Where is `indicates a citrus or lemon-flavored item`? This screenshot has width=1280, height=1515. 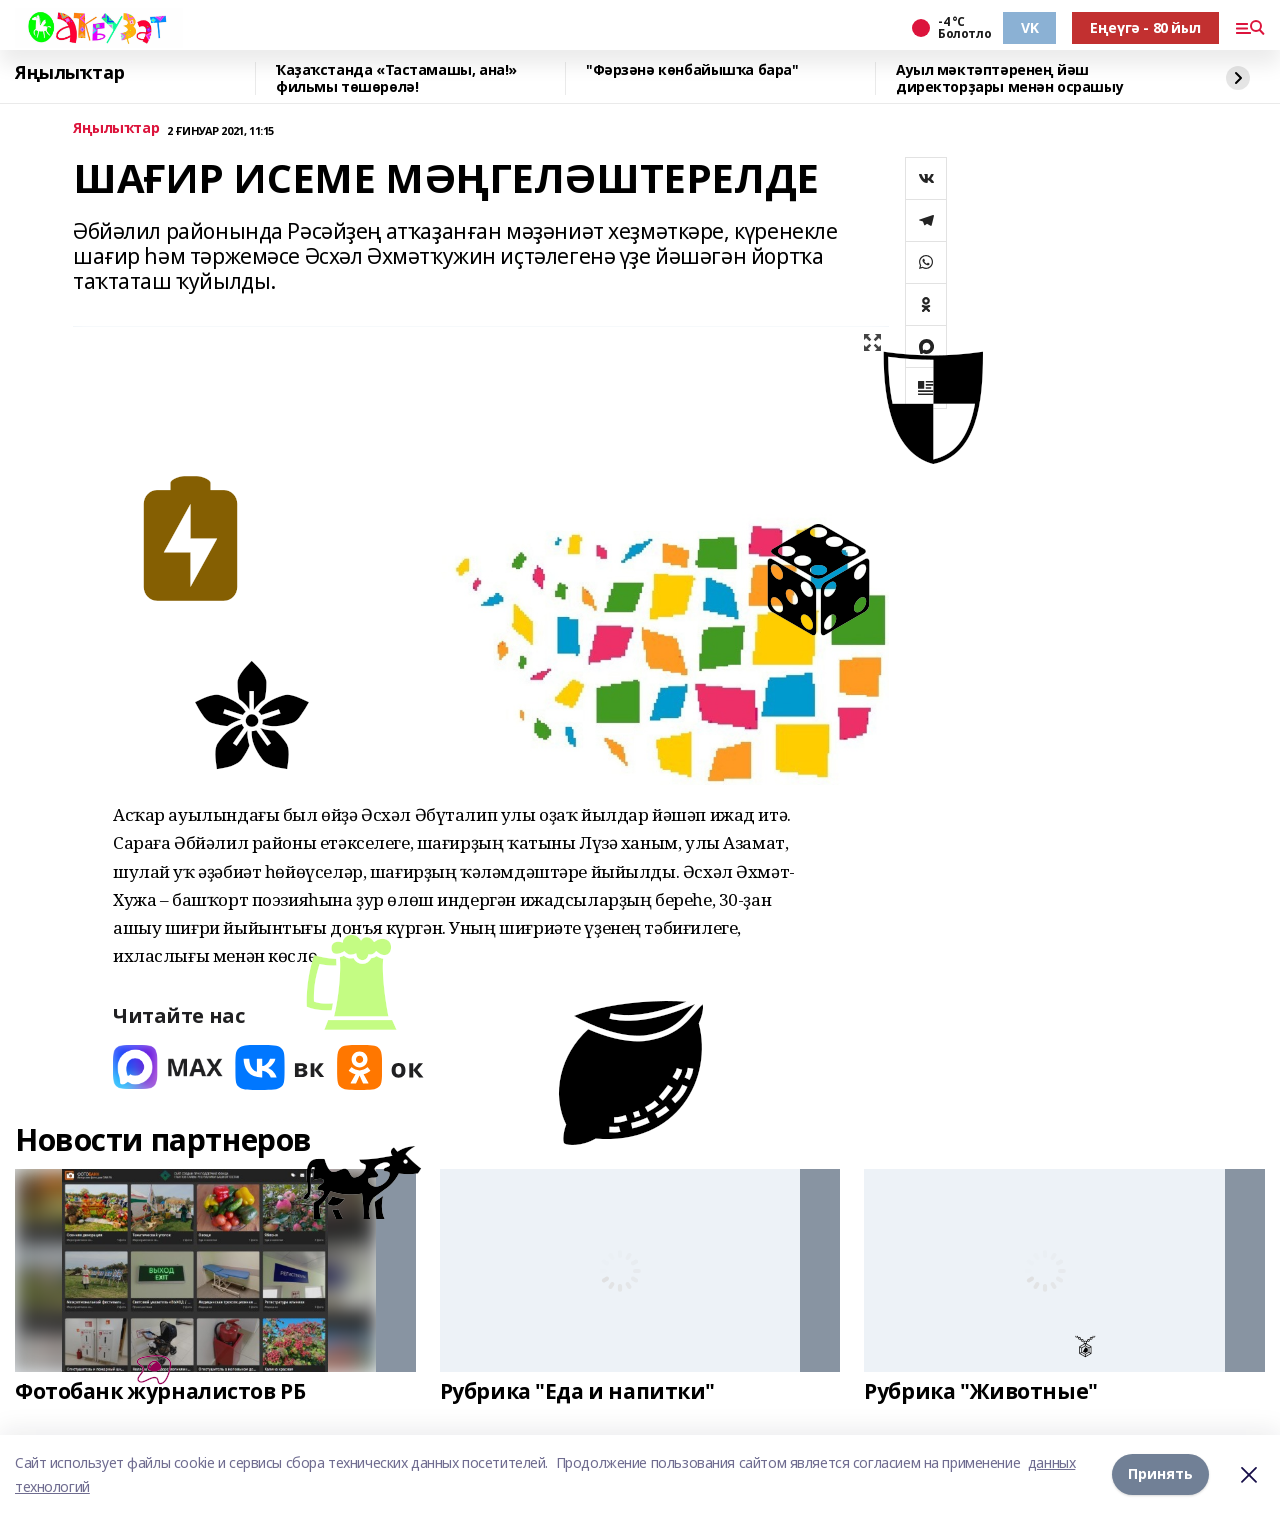 indicates a citrus or lemon-flavored item is located at coordinates (631, 1073).